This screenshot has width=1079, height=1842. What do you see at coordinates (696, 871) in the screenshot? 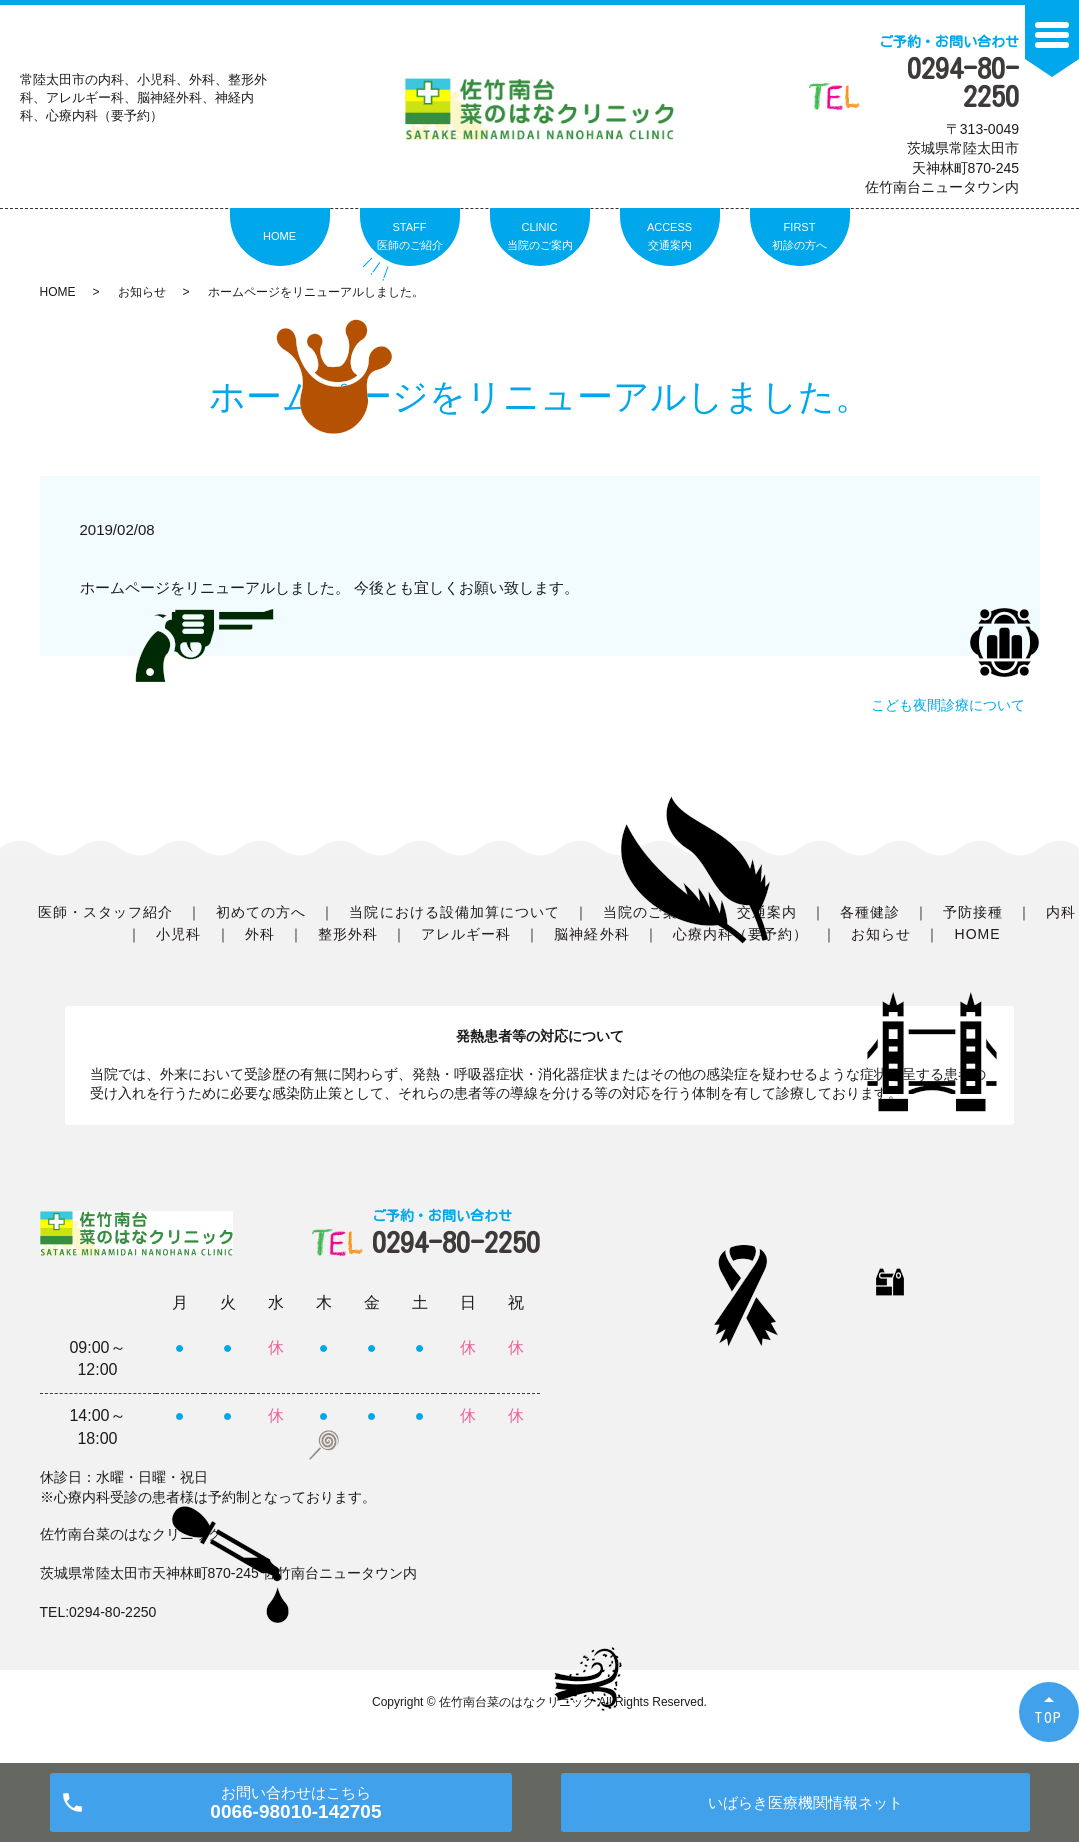
I see `indicates a writing or composition feature` at bounding box center [696, 871].